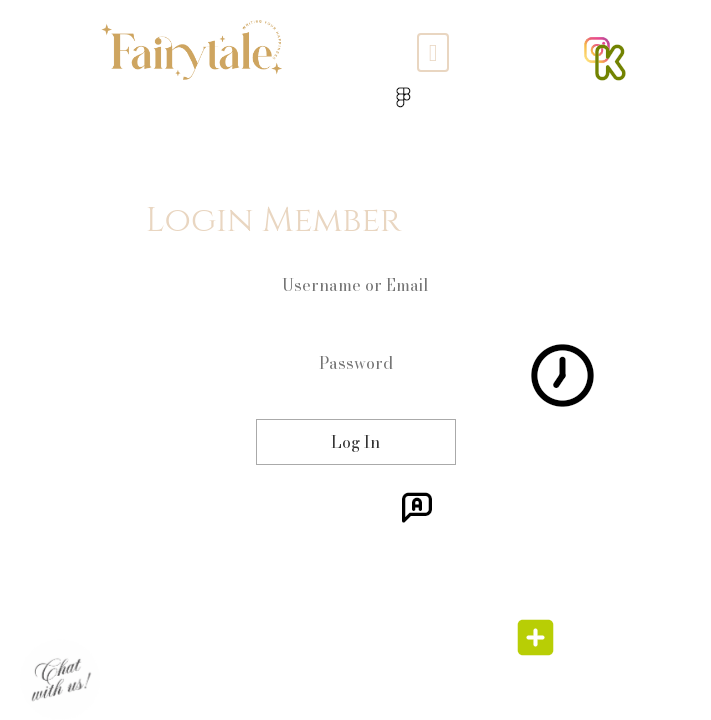 Image resolution: width=711 pixels, height=720 pixels. I want to click on open Figma design file, so click(403, 97).